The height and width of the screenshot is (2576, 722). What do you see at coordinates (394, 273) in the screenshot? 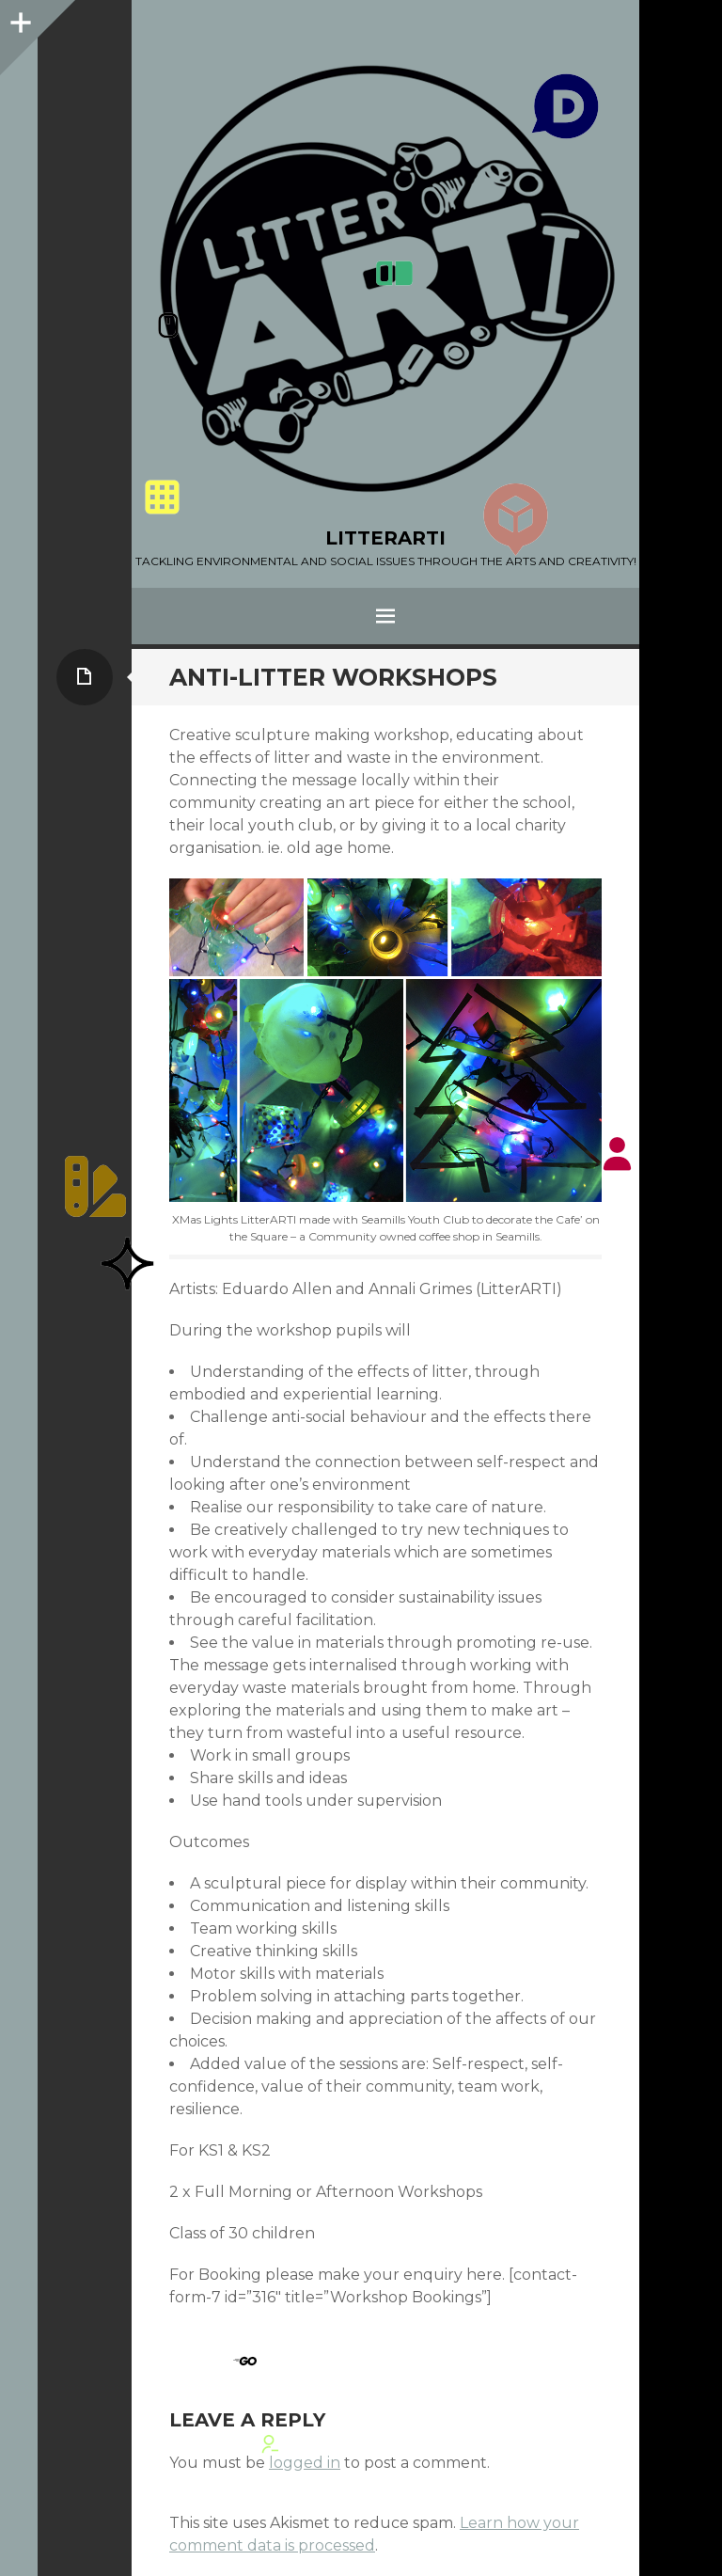
I see `access sleep or bedding settings` at bounding box center [394, 273].